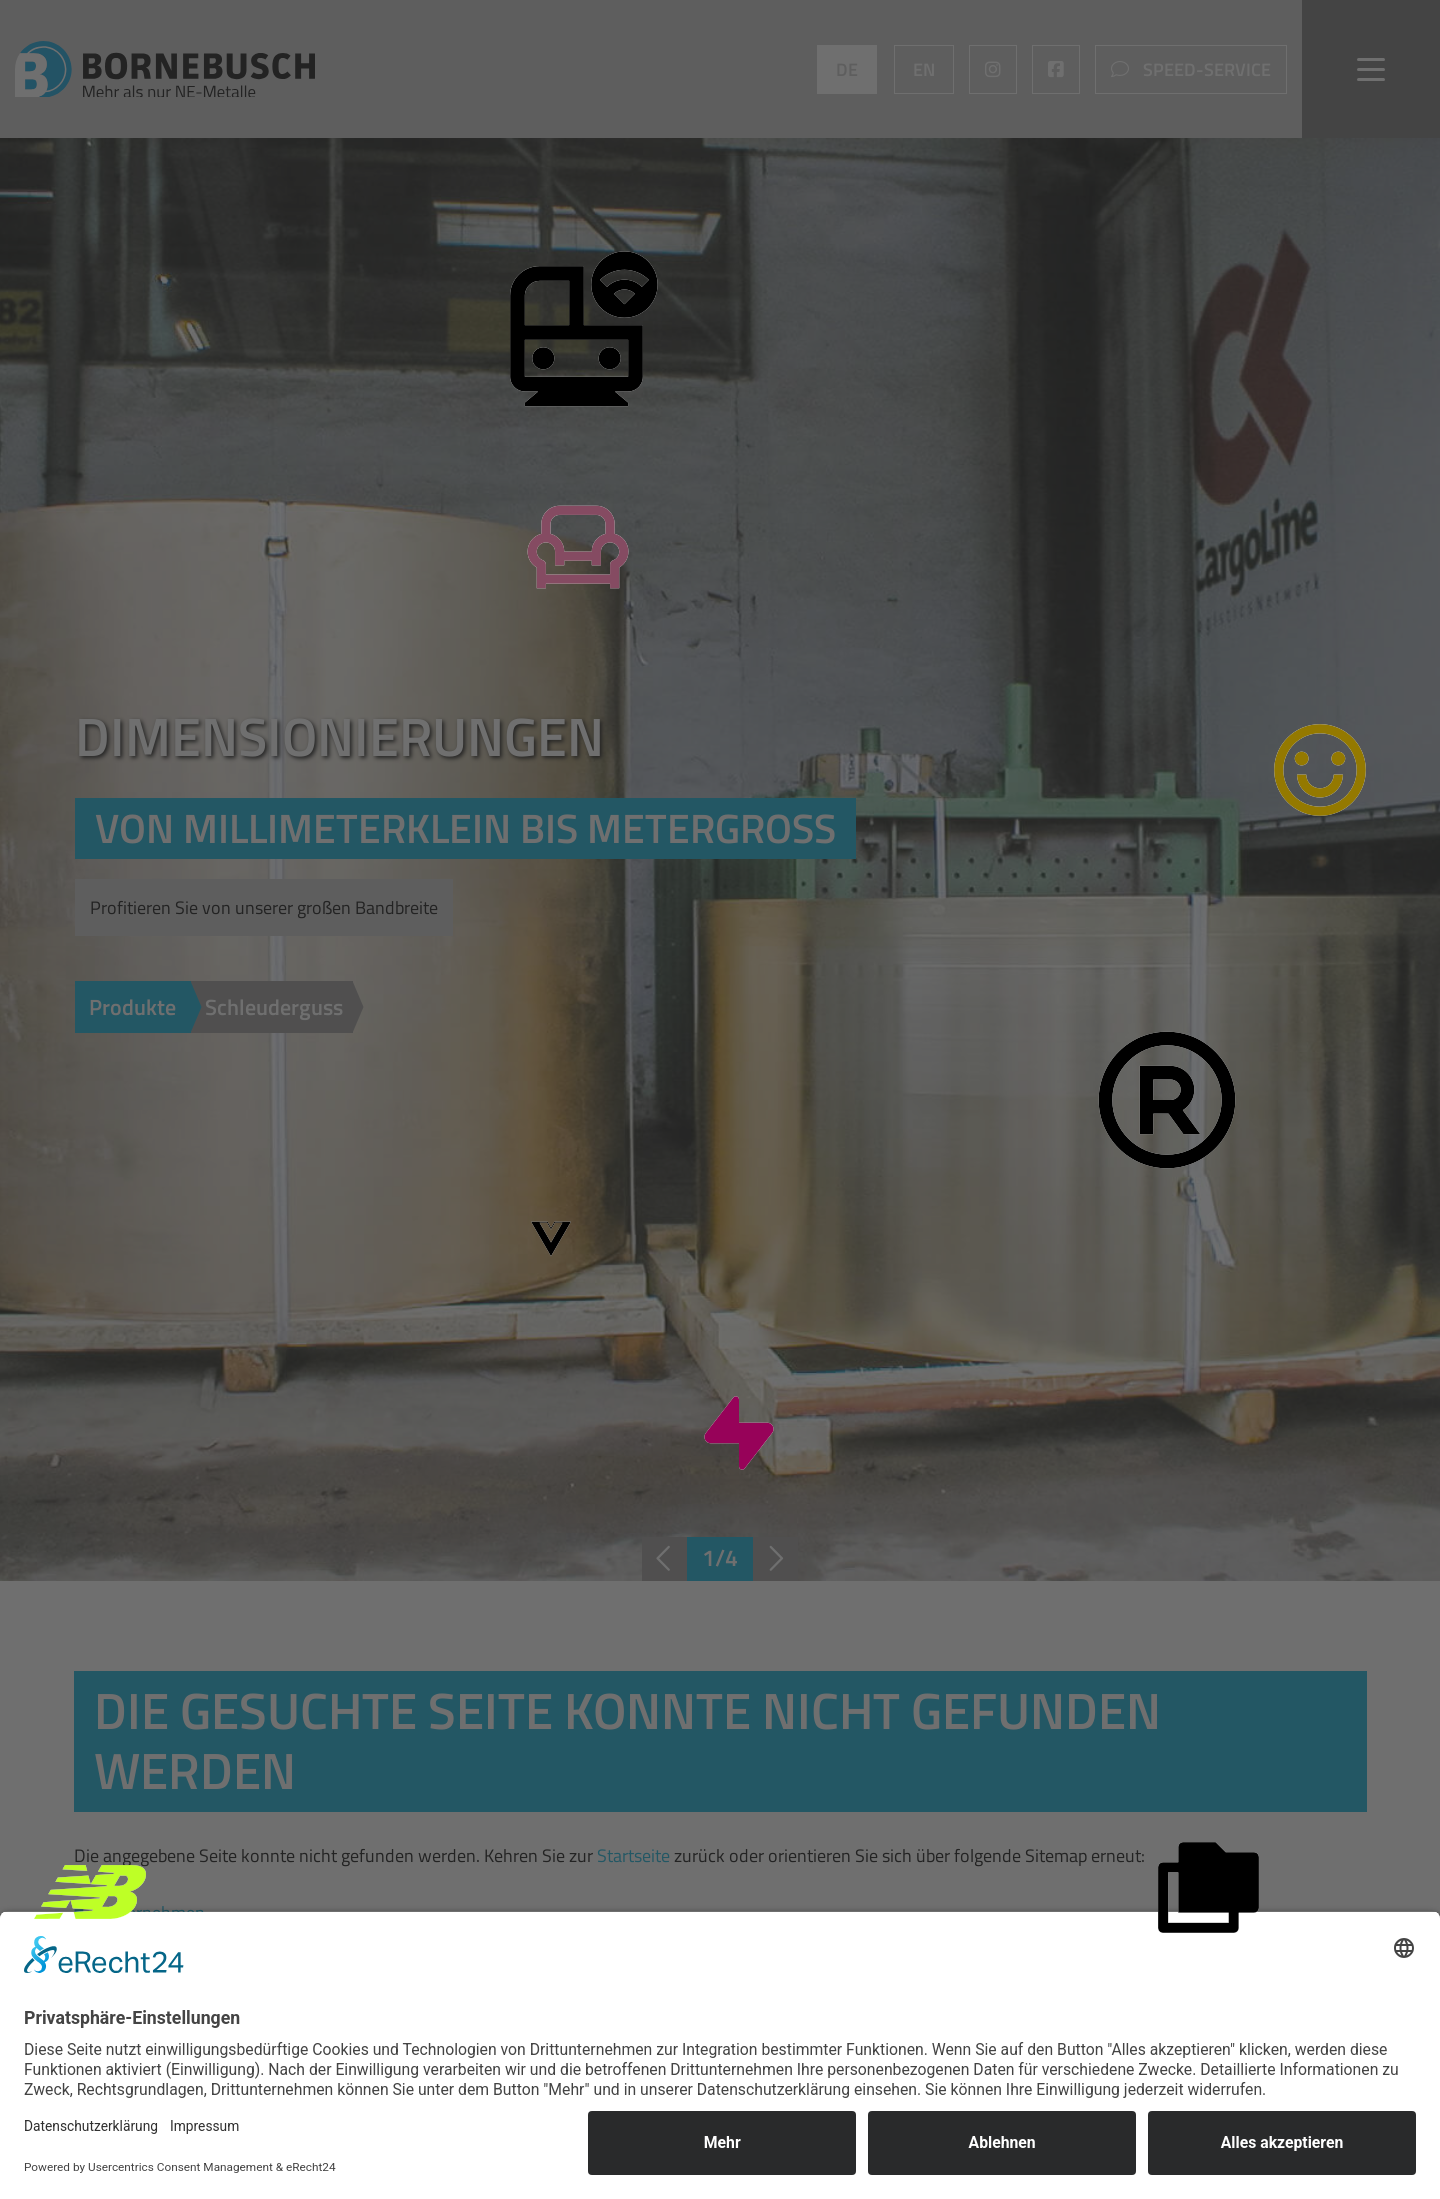  Describe the element at coordinates (576, 332) in the screenshot. I see `indicates wifi availability on subway or transit` at that location.